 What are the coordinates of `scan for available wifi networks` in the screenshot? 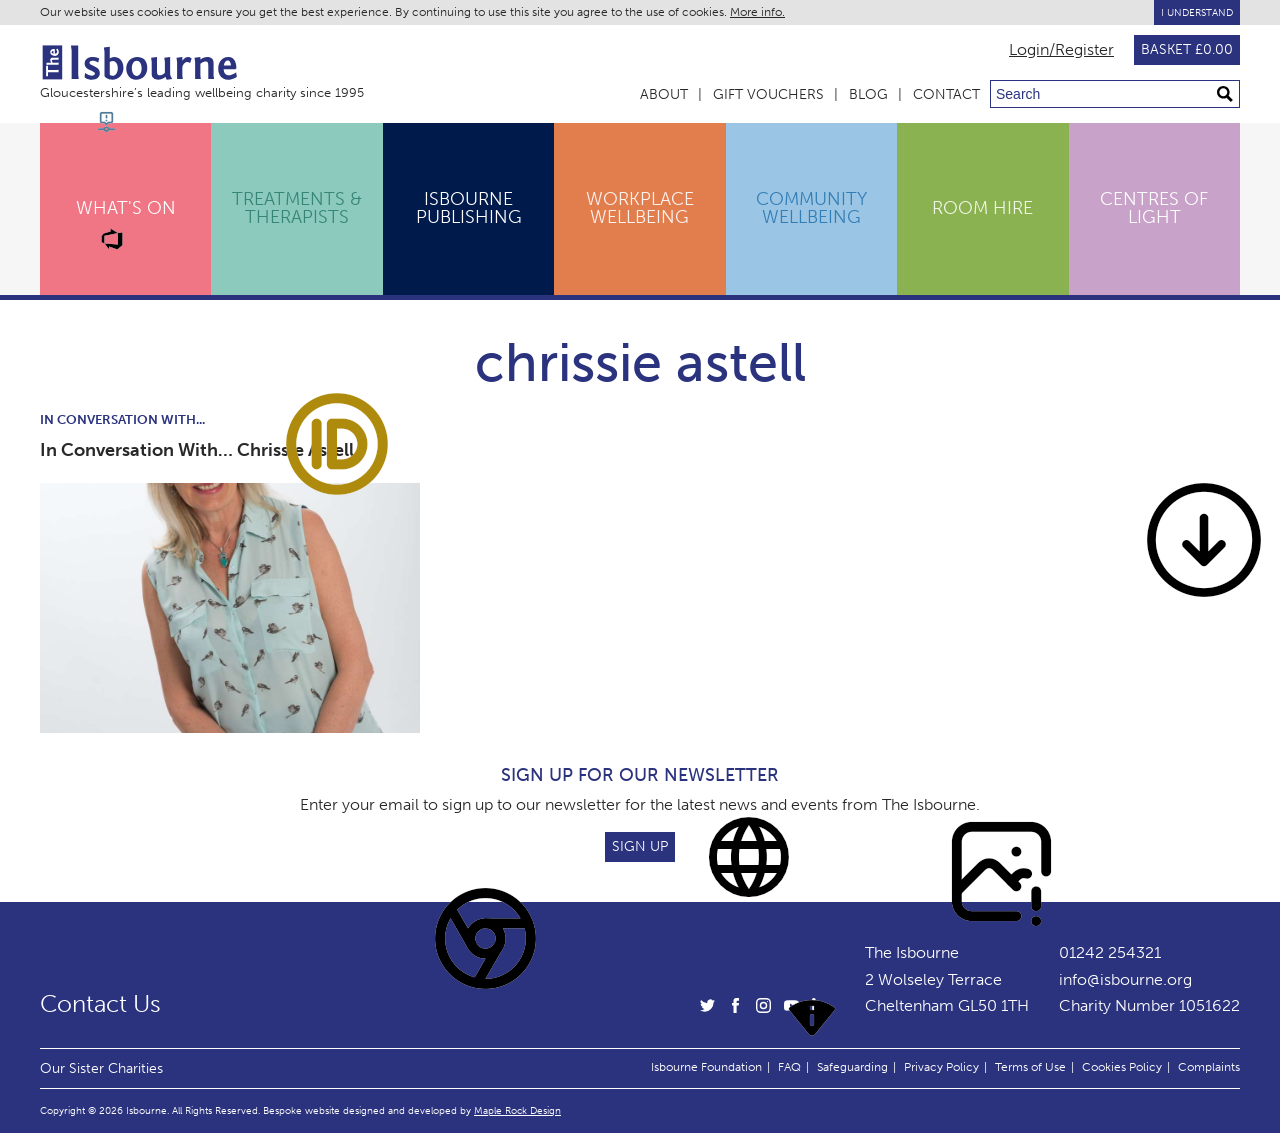 It's located at (812, 1018).